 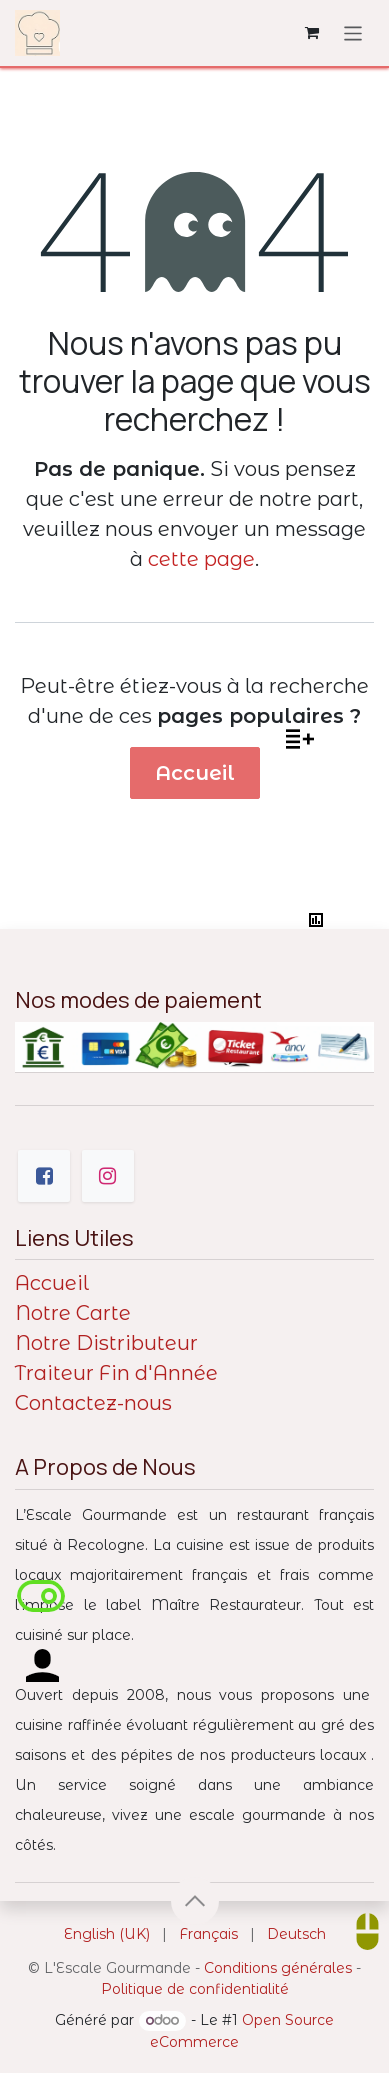 I want to click on insert a chart or graph into a document, so click(x=316, y=920).